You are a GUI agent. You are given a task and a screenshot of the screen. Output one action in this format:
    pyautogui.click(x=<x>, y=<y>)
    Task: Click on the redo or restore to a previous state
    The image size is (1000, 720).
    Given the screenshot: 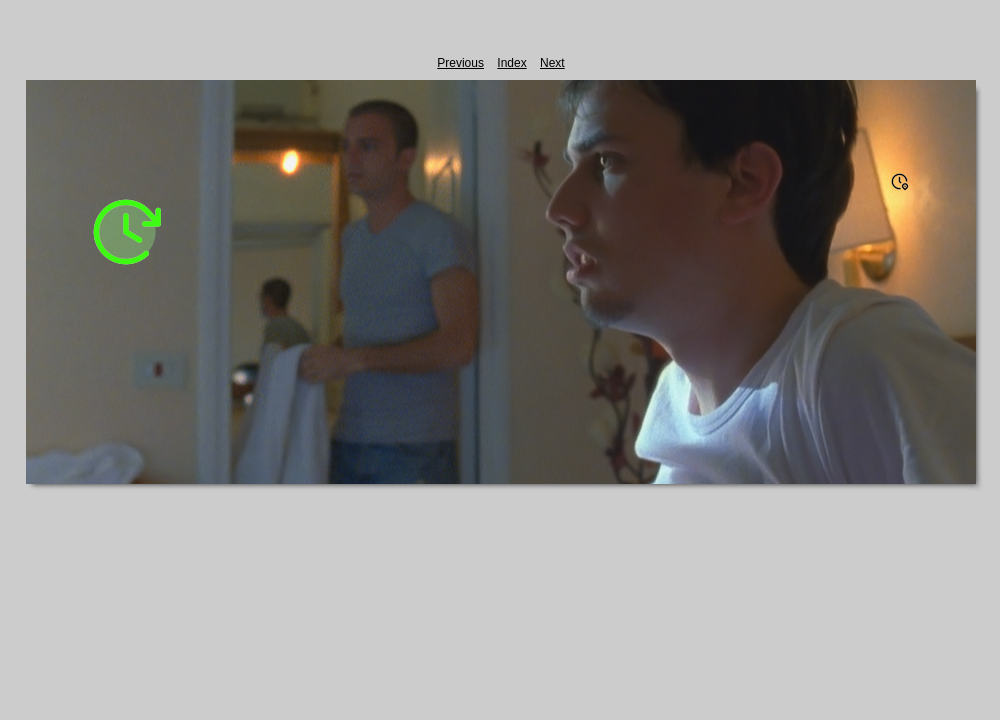 What is the action you would take?
    pyautogui.click(x=126, y=232)
    